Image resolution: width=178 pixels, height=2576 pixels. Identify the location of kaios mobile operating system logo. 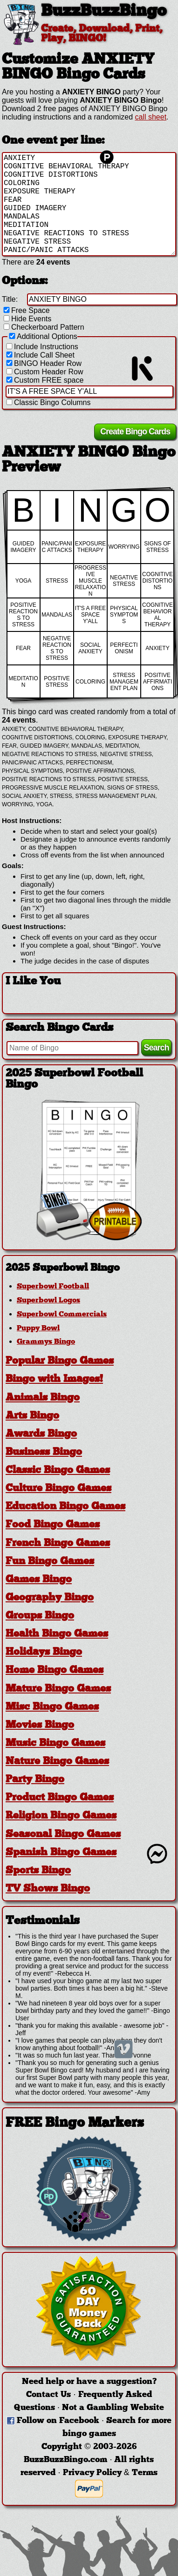
(142, 368).